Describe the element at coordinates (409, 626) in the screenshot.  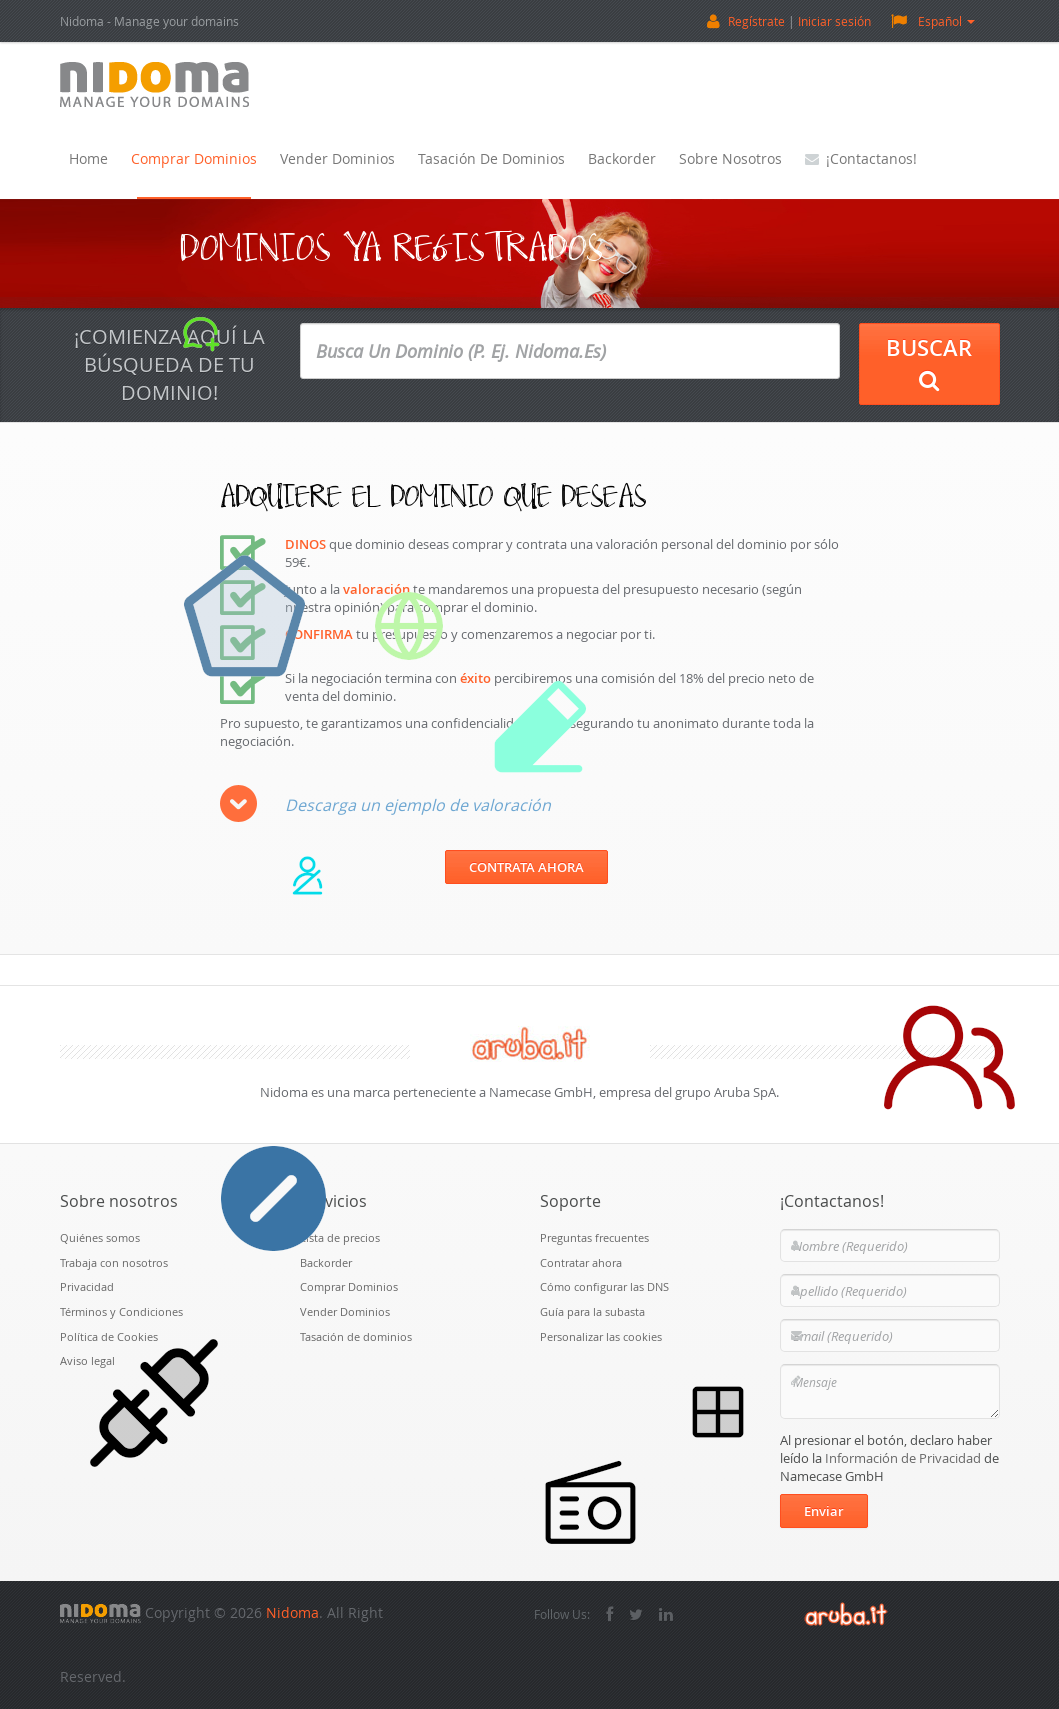
I see `switch to global or international settings` at that location.